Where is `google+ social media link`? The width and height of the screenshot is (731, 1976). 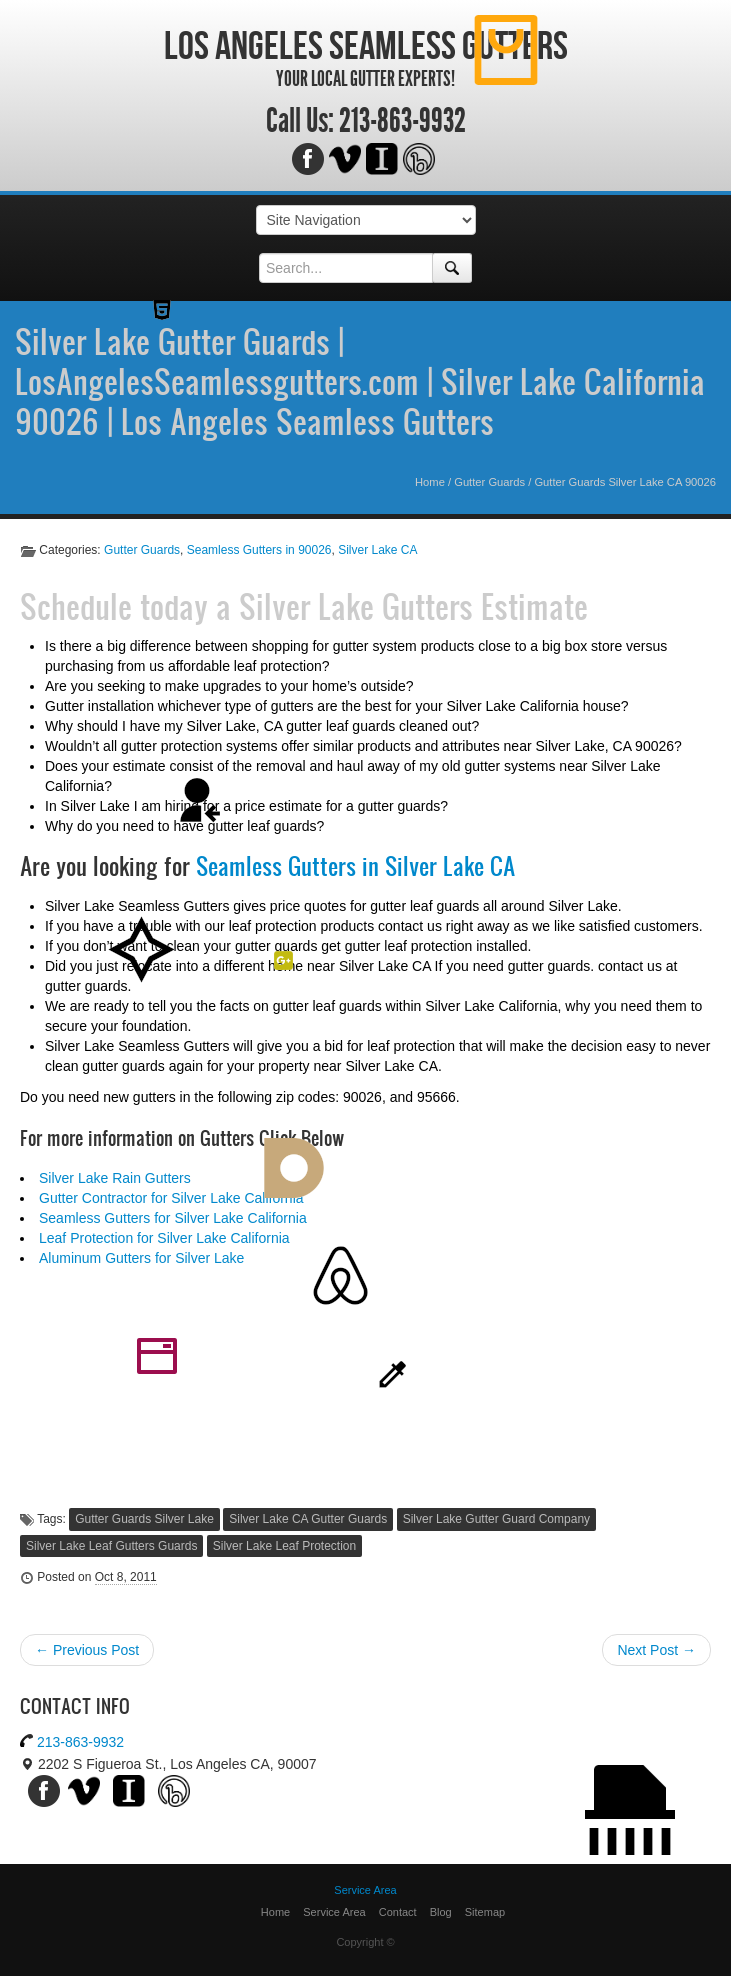
google+ social media link is located at coordinates (283, 960).